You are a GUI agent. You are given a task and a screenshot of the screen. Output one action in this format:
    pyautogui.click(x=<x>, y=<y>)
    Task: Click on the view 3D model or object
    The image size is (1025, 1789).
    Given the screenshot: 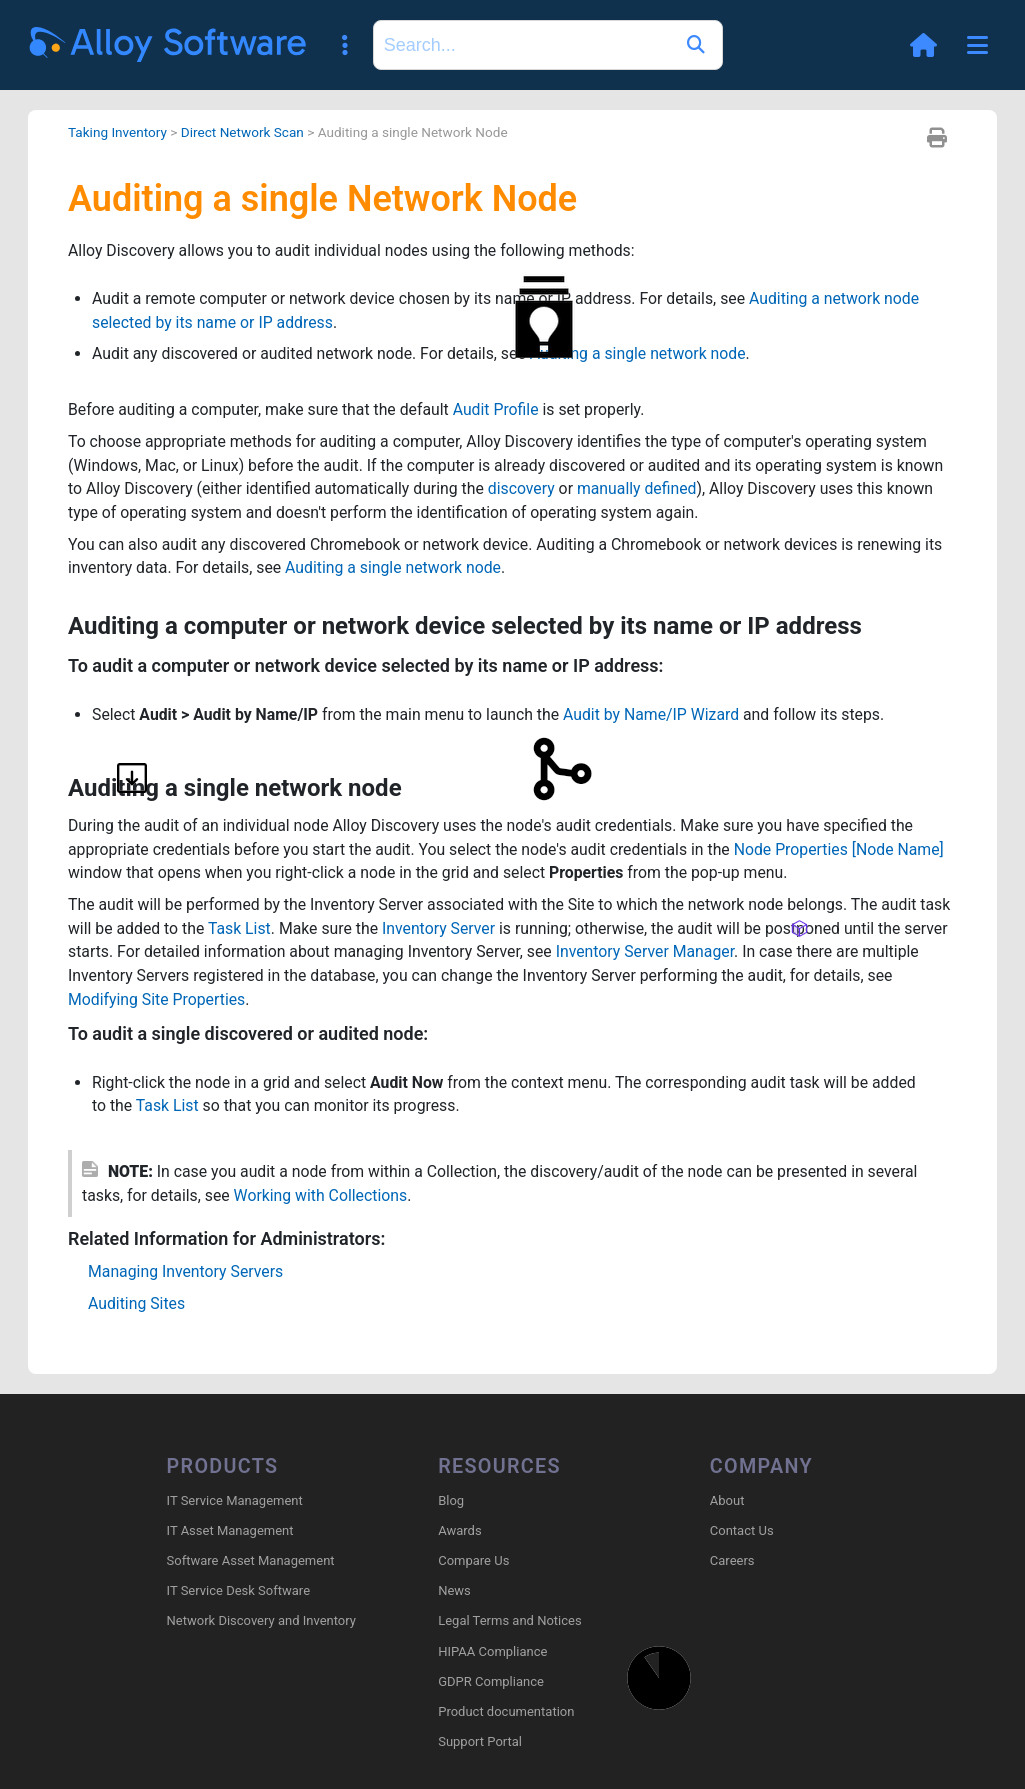 What is the action you would take?
    pyautogui.click(x=799, y=928)
    